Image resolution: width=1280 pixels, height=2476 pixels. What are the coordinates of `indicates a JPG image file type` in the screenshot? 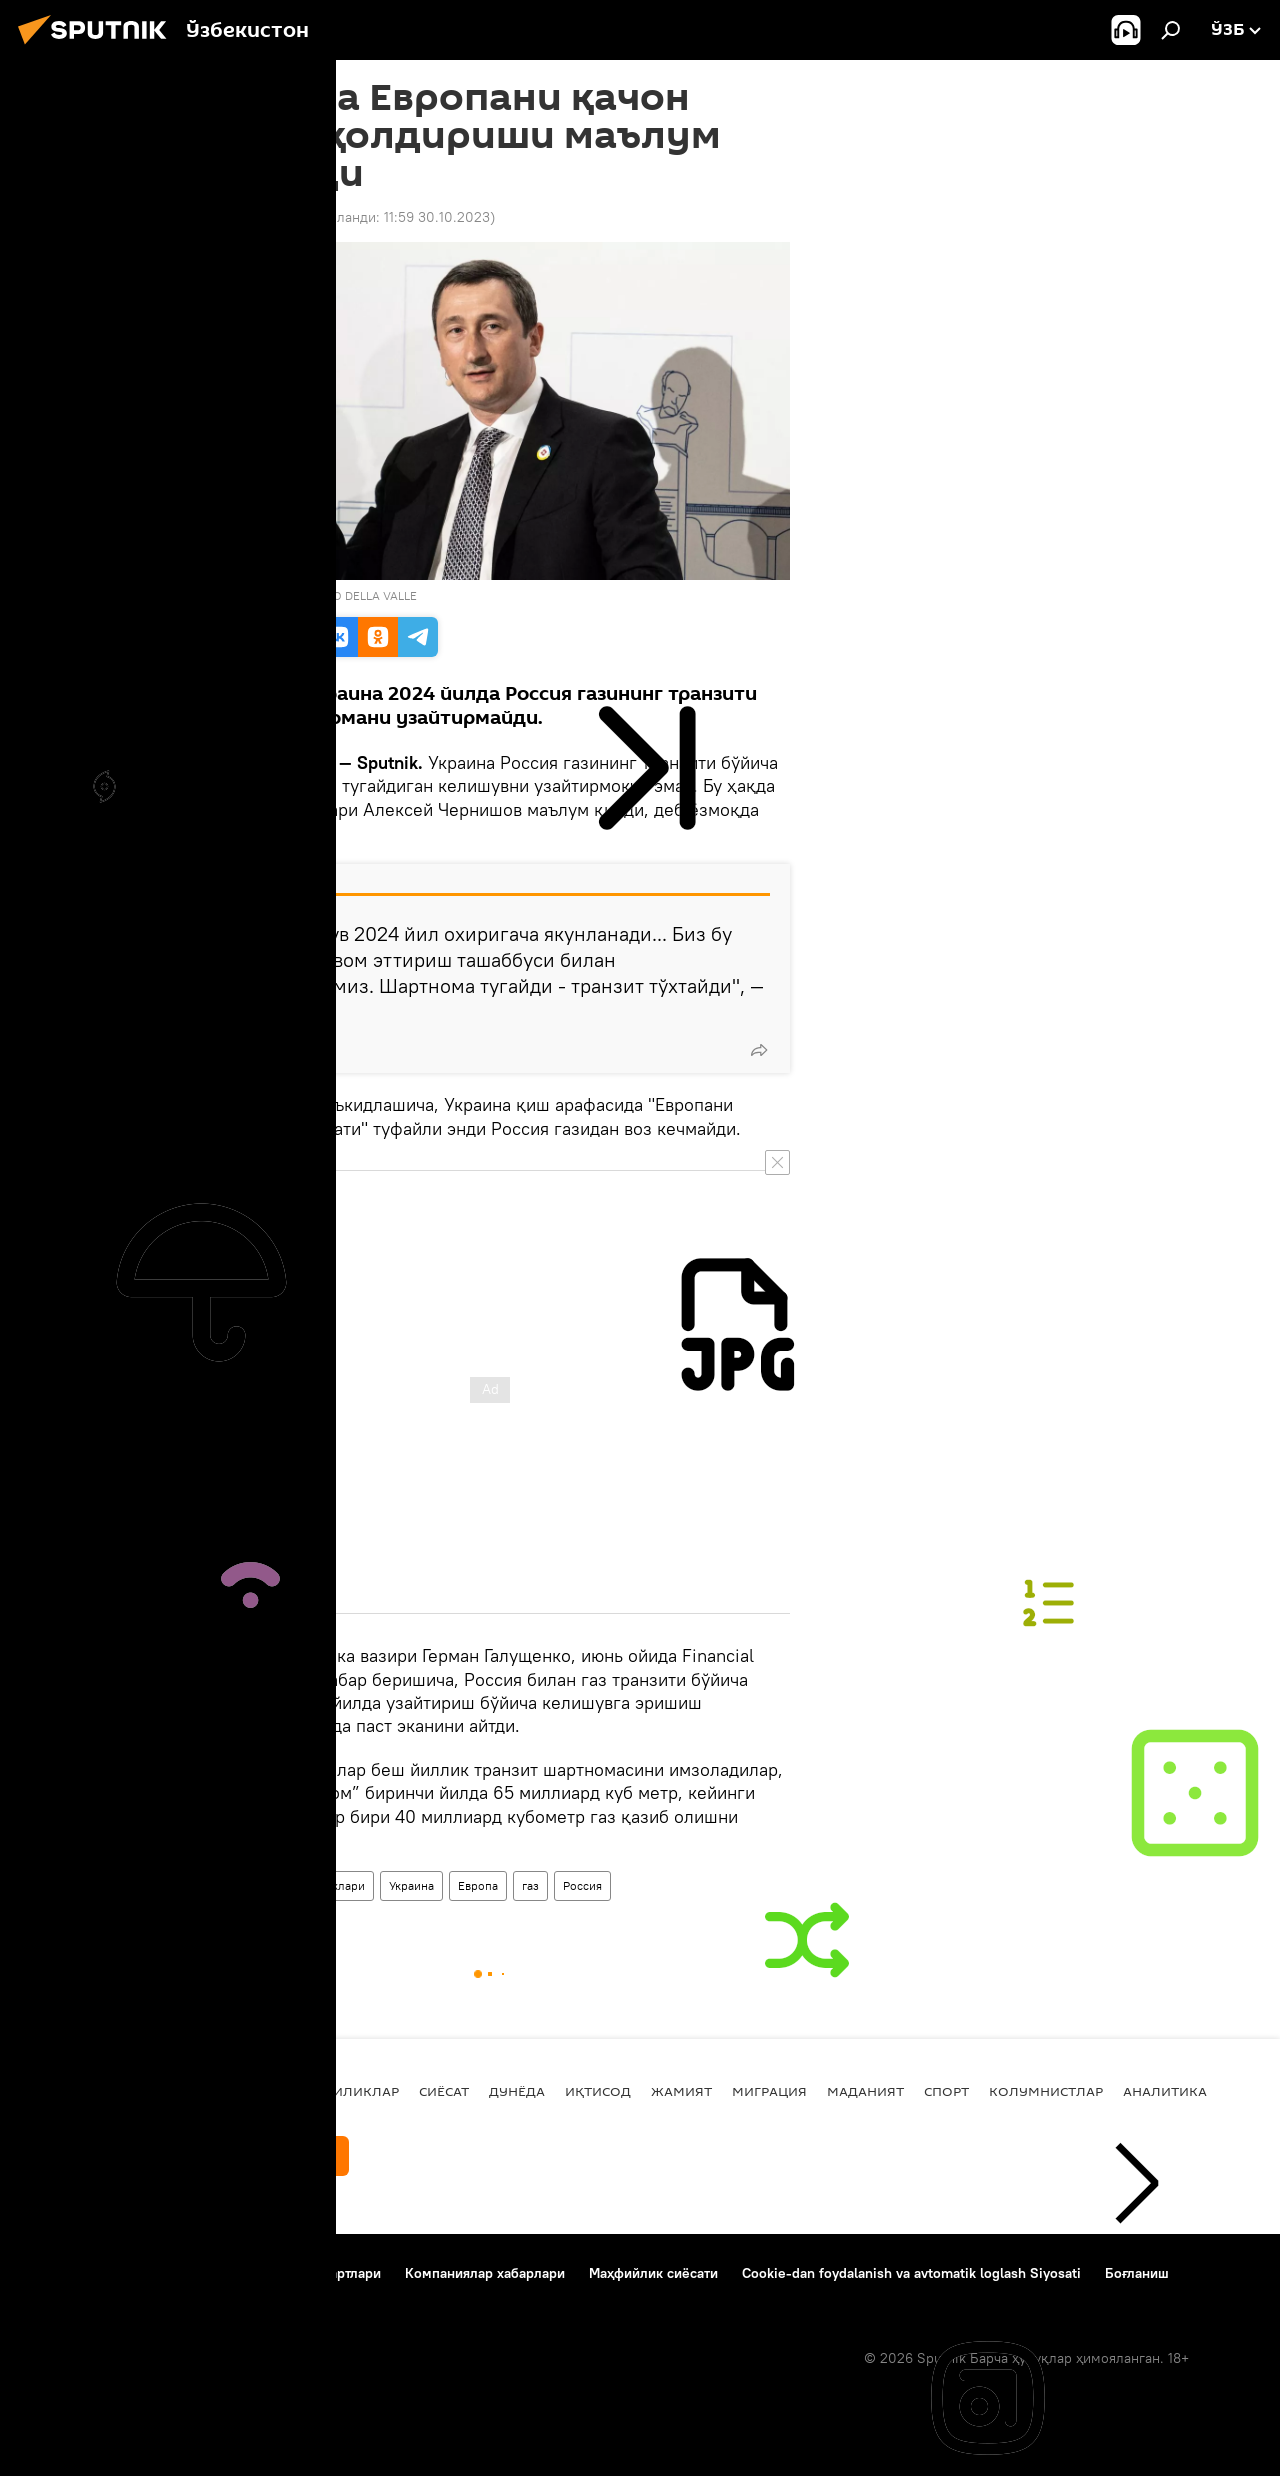 It's located at (734, 1324).